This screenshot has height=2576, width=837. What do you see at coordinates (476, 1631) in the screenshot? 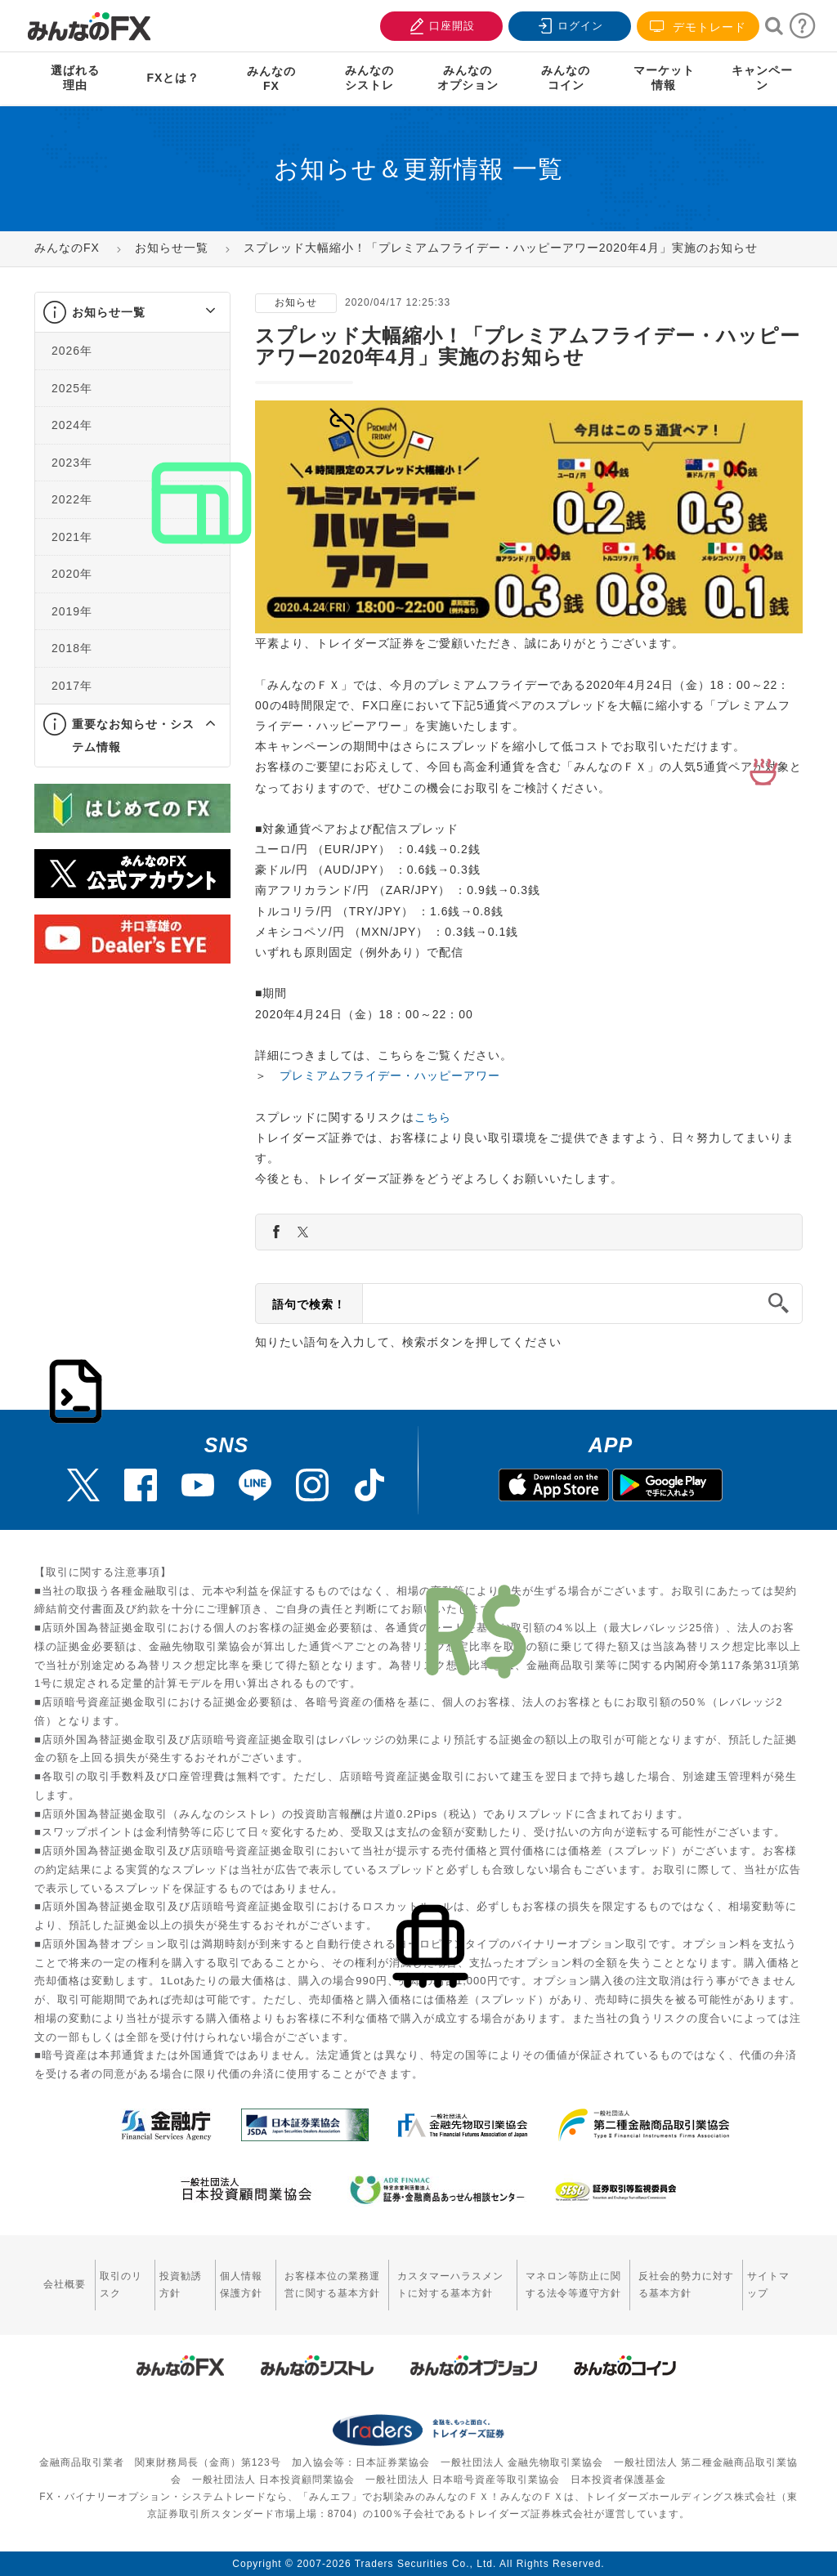
I see `indicates brazilian real (BRL) currency` at bounding box center [476, 1631].